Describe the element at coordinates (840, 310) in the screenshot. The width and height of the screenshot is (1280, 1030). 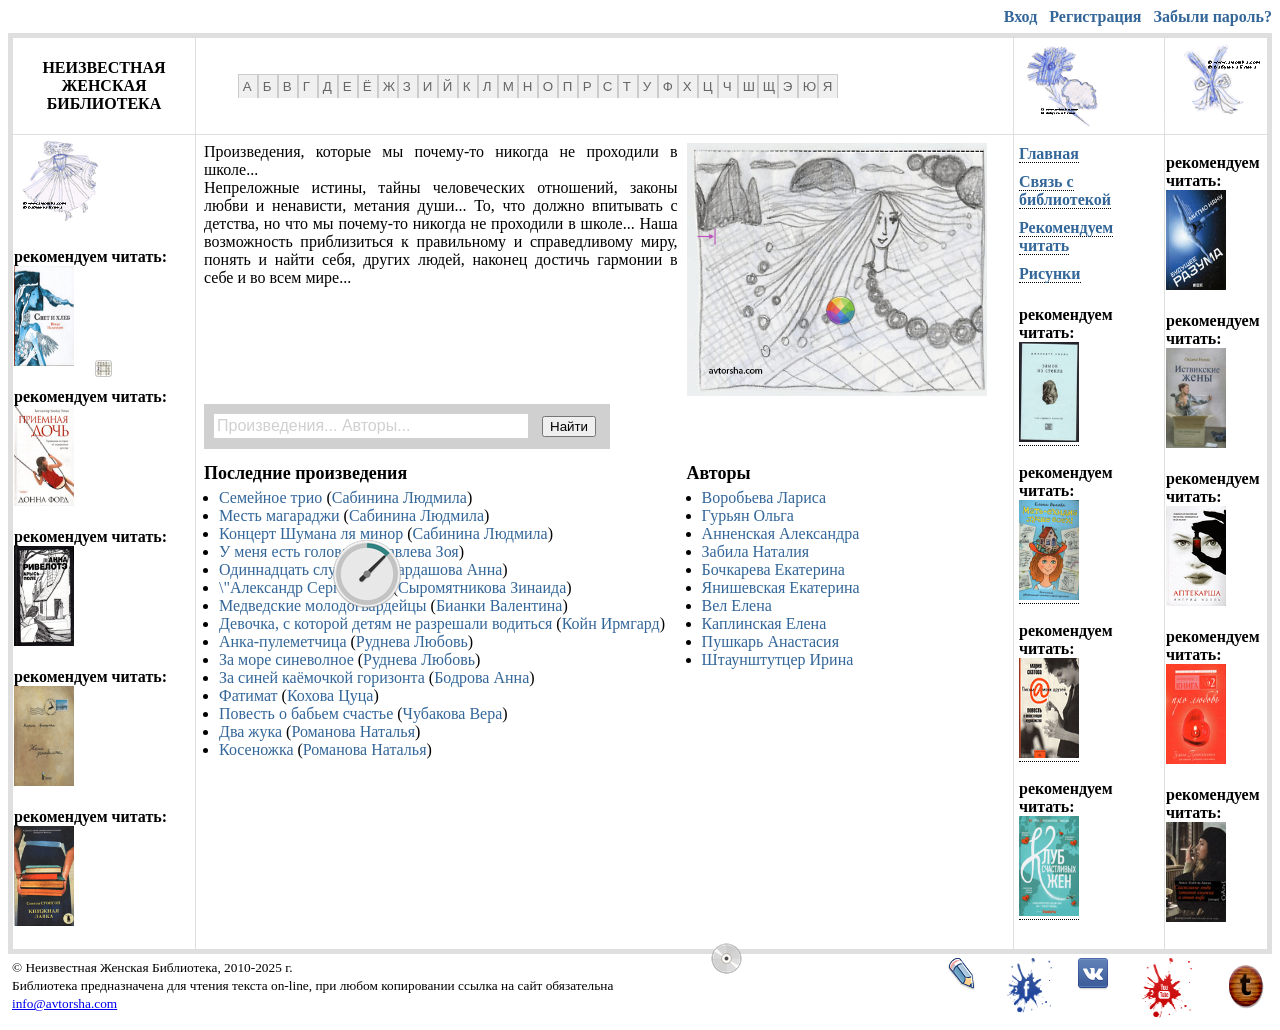
I see `access color management settings` at that location.